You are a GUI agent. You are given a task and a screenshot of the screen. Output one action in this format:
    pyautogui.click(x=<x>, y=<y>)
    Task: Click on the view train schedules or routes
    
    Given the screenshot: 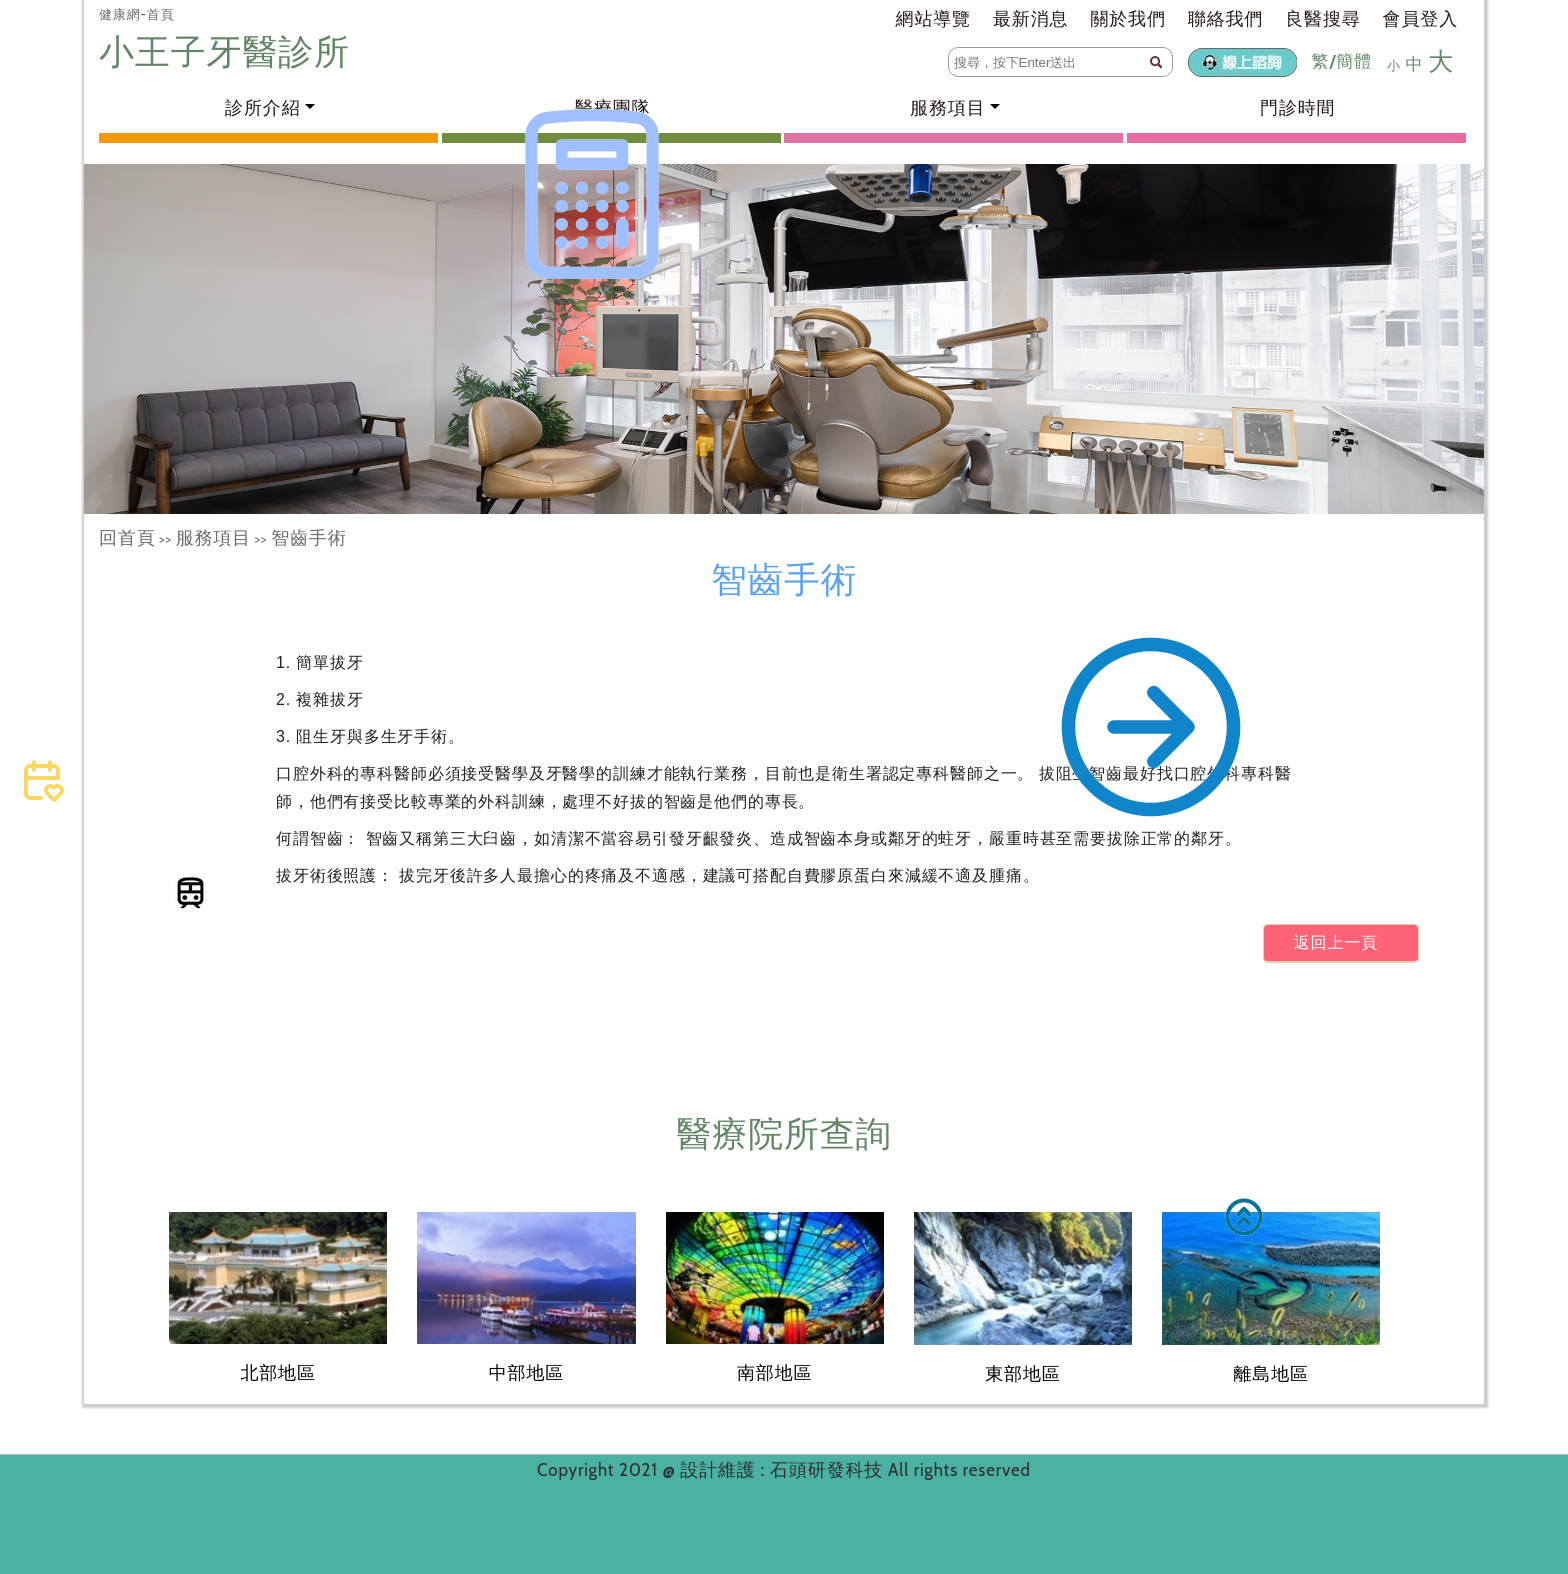 What is the action you would take?
    pyautogui.click(x=190, y=893)
    